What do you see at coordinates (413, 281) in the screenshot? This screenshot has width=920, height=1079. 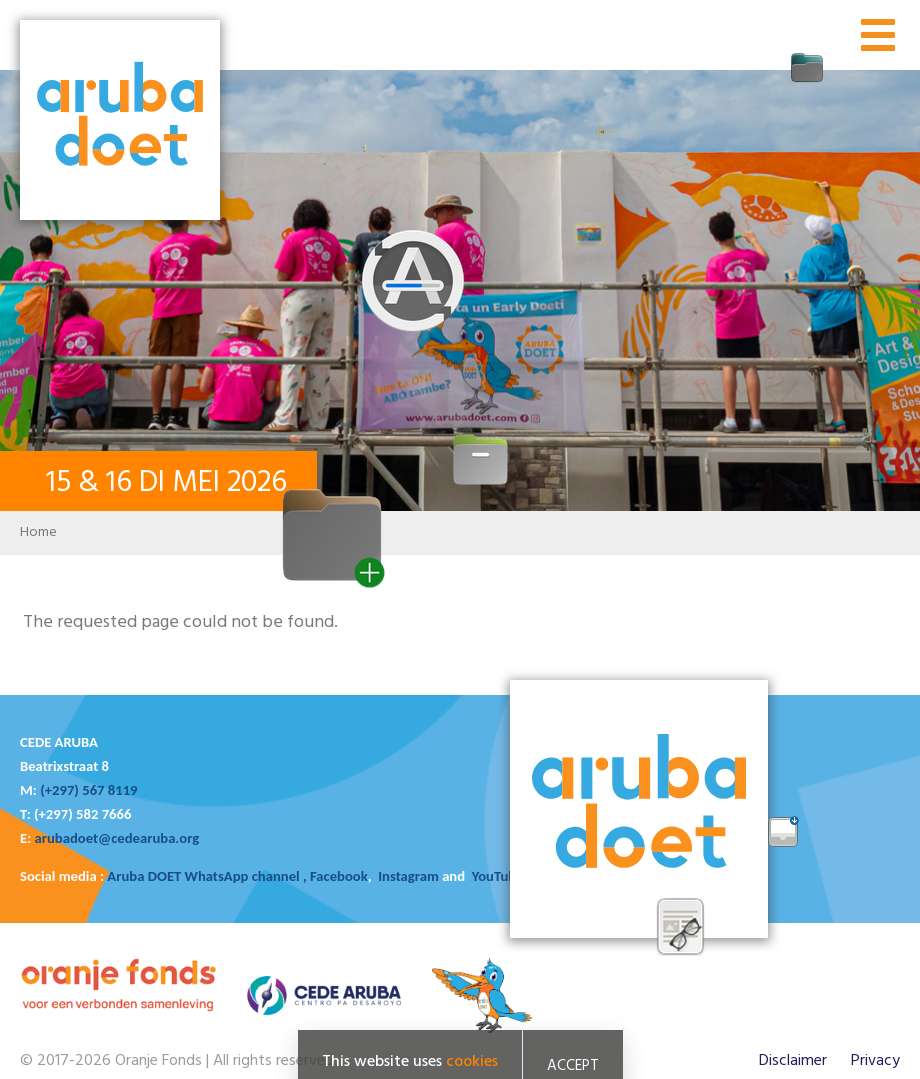 I see `check for available software updates` at bounding box center [413, 281].